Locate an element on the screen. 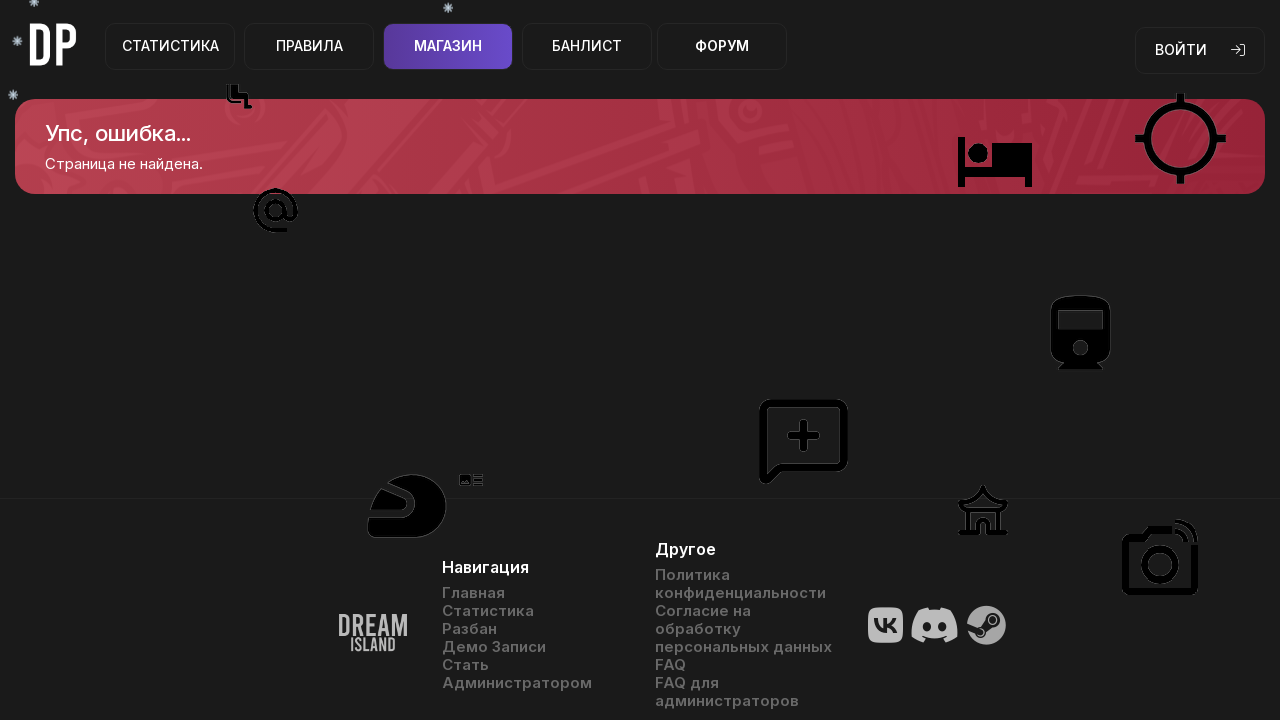 Image resolution: width=1280 pixels, height=720 pixels. enter or view email address is located at coordinates (275, 210).